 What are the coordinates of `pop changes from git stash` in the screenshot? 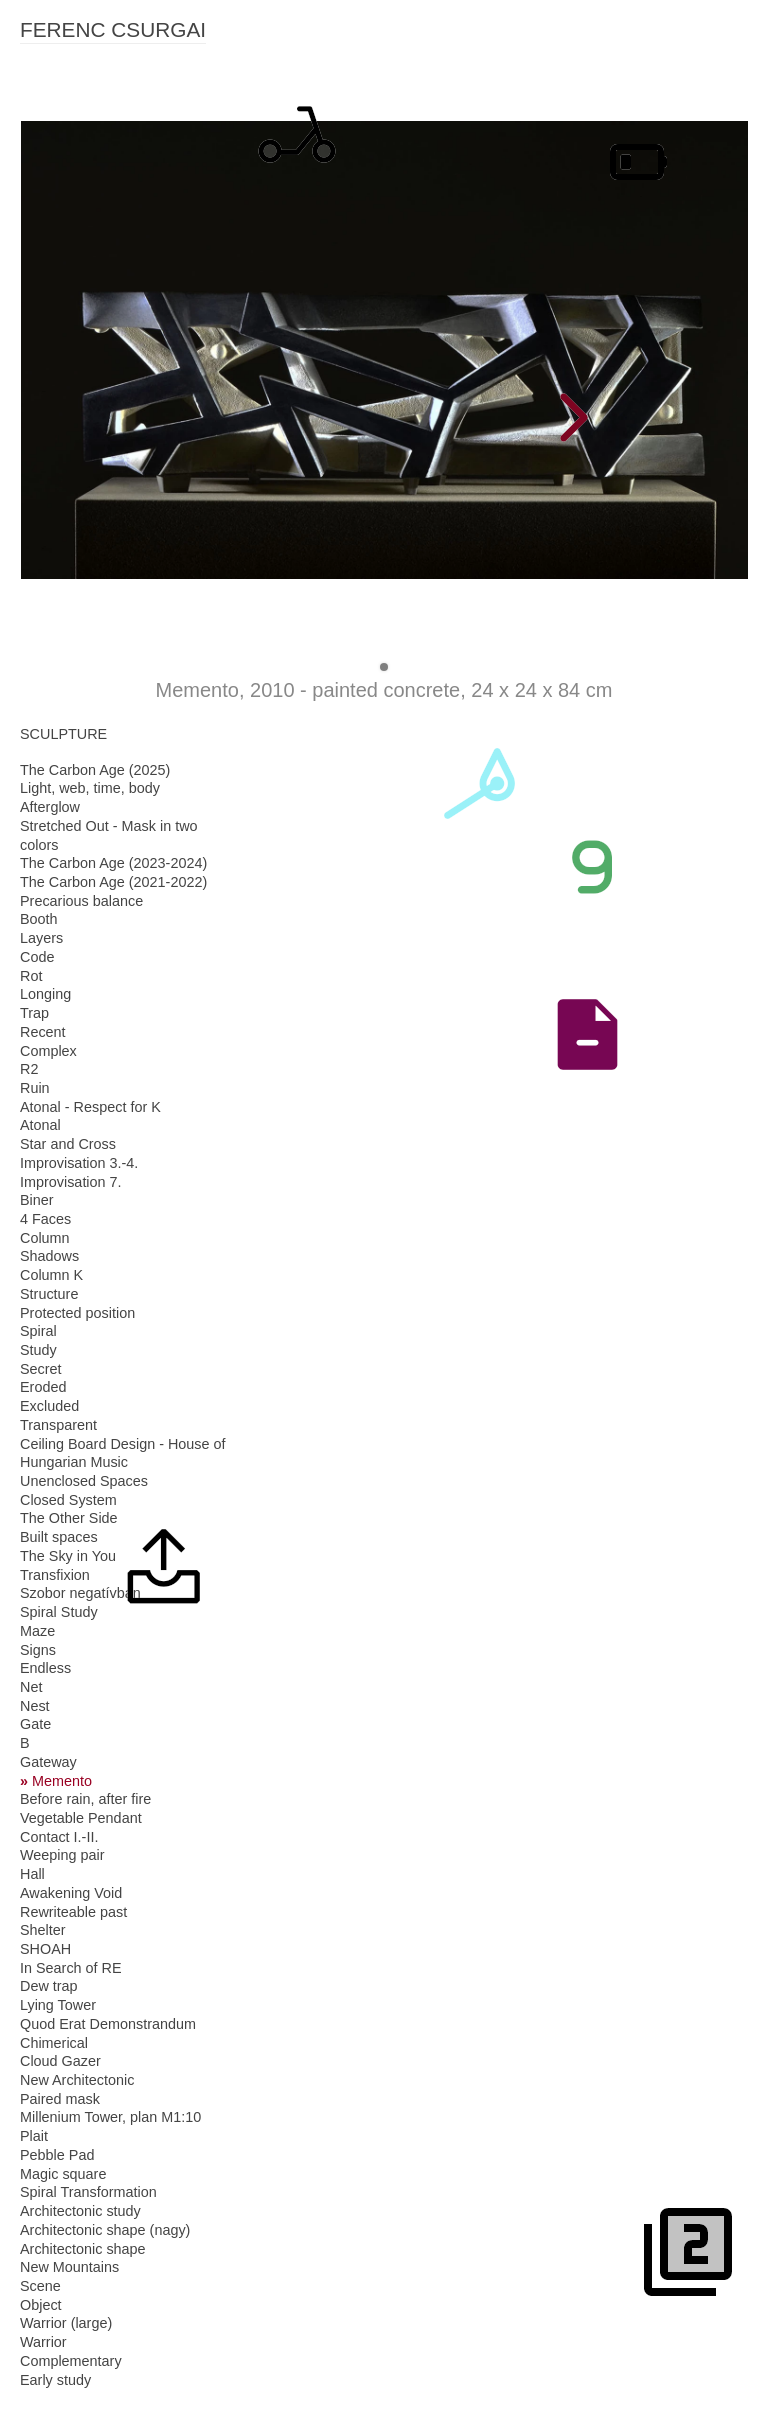 It's located at (166, 1564).